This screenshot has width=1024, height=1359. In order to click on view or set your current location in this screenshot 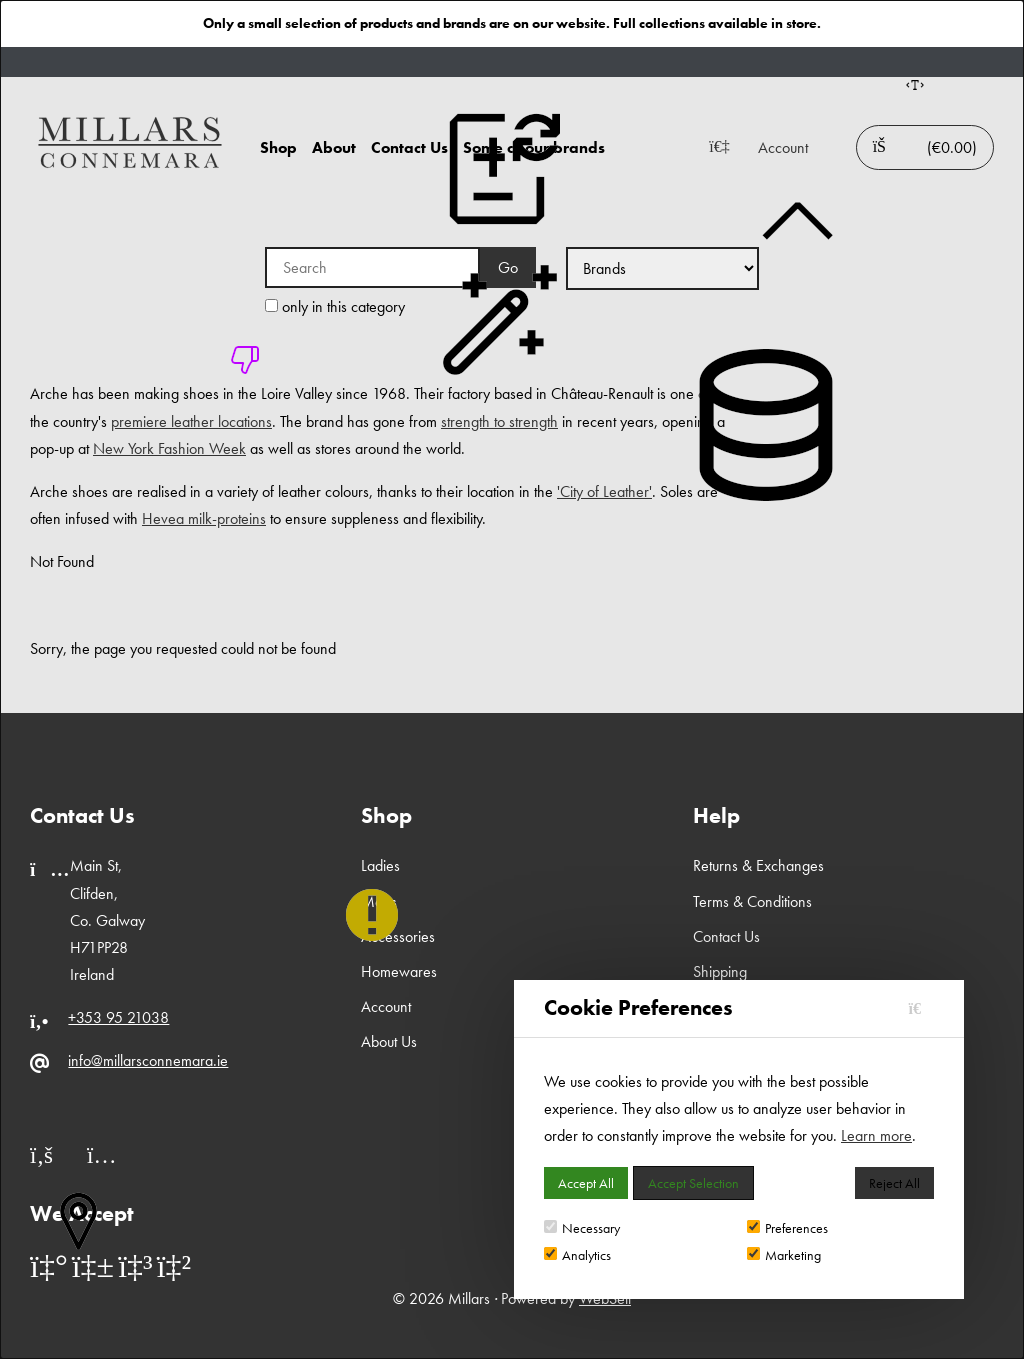, I will do `click(78, 1222)`.